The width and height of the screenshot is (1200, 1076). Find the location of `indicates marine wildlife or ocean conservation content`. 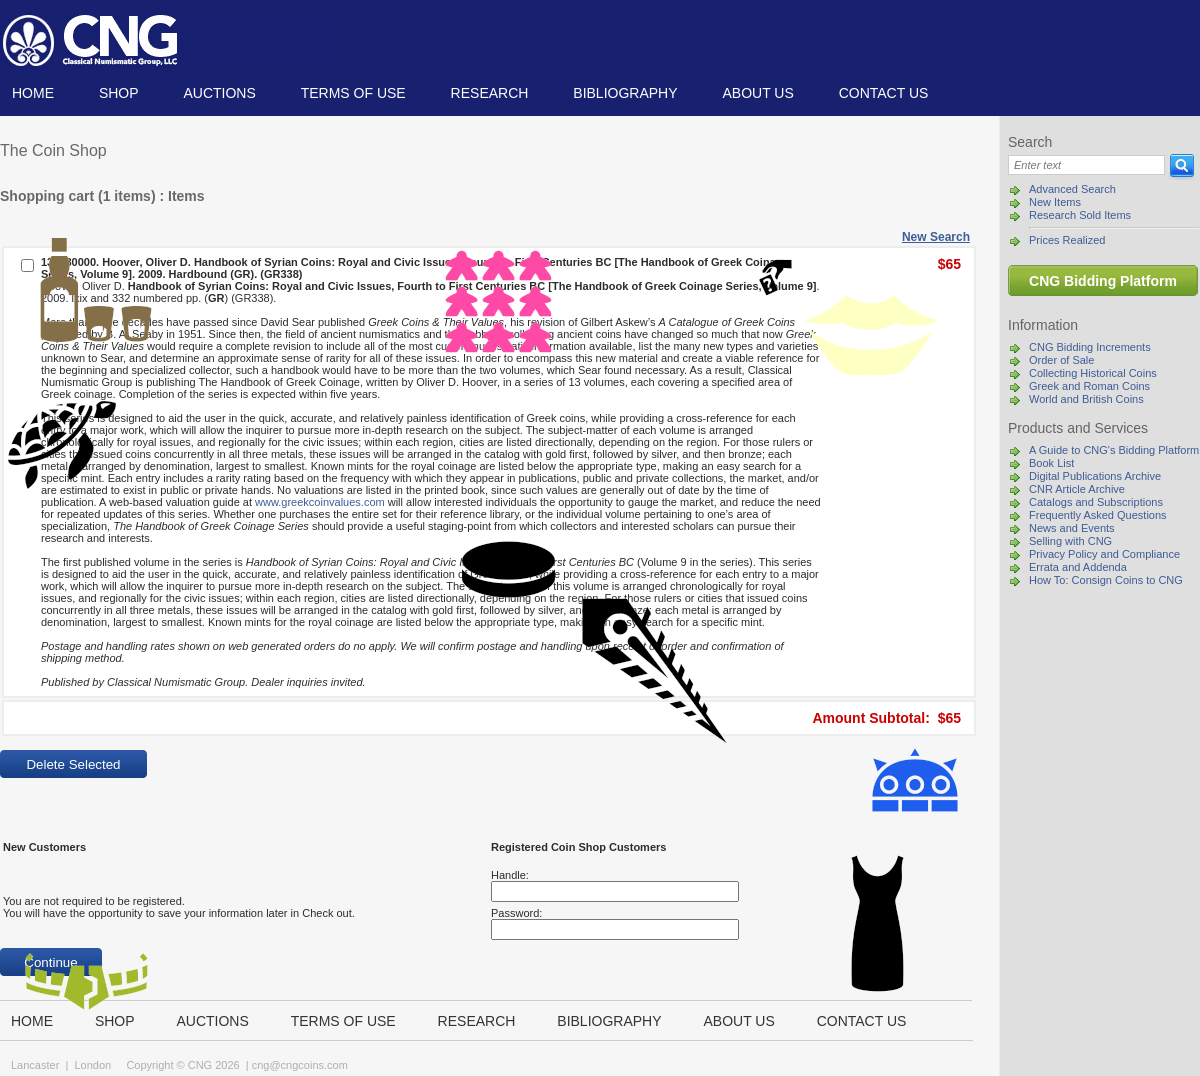

indicates marine wildlife or ocean conservation content is located at coordinates (62, 445).